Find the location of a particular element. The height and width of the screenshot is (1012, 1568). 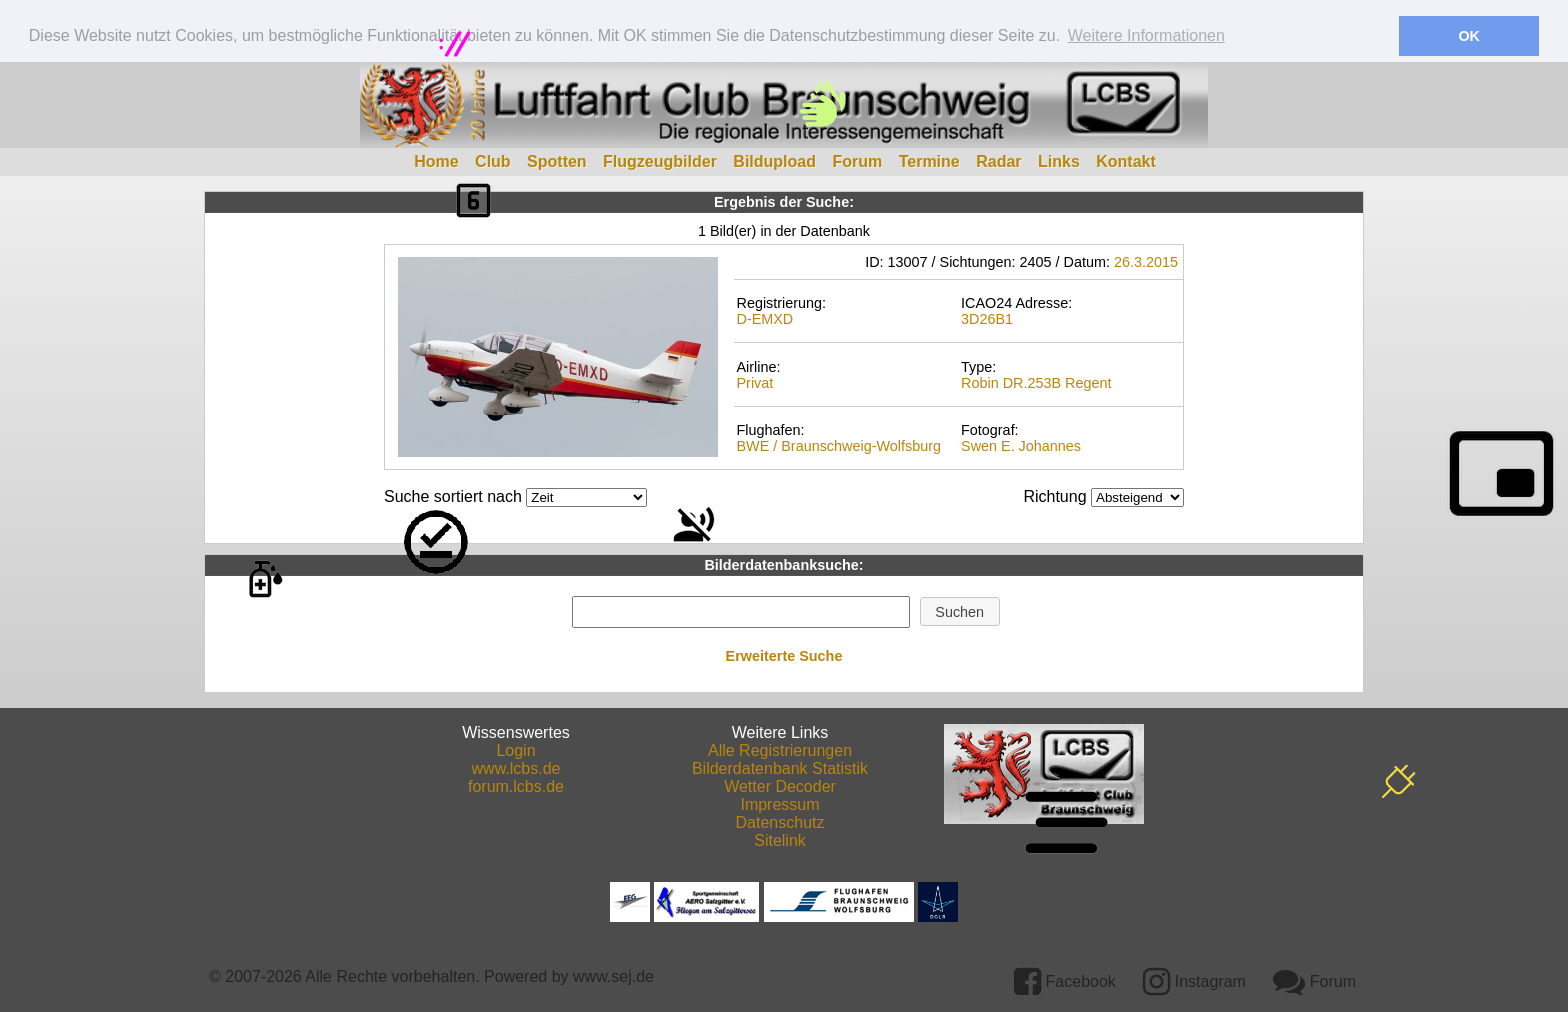

view protocol or connection settings is located at coordinates (454, 44).